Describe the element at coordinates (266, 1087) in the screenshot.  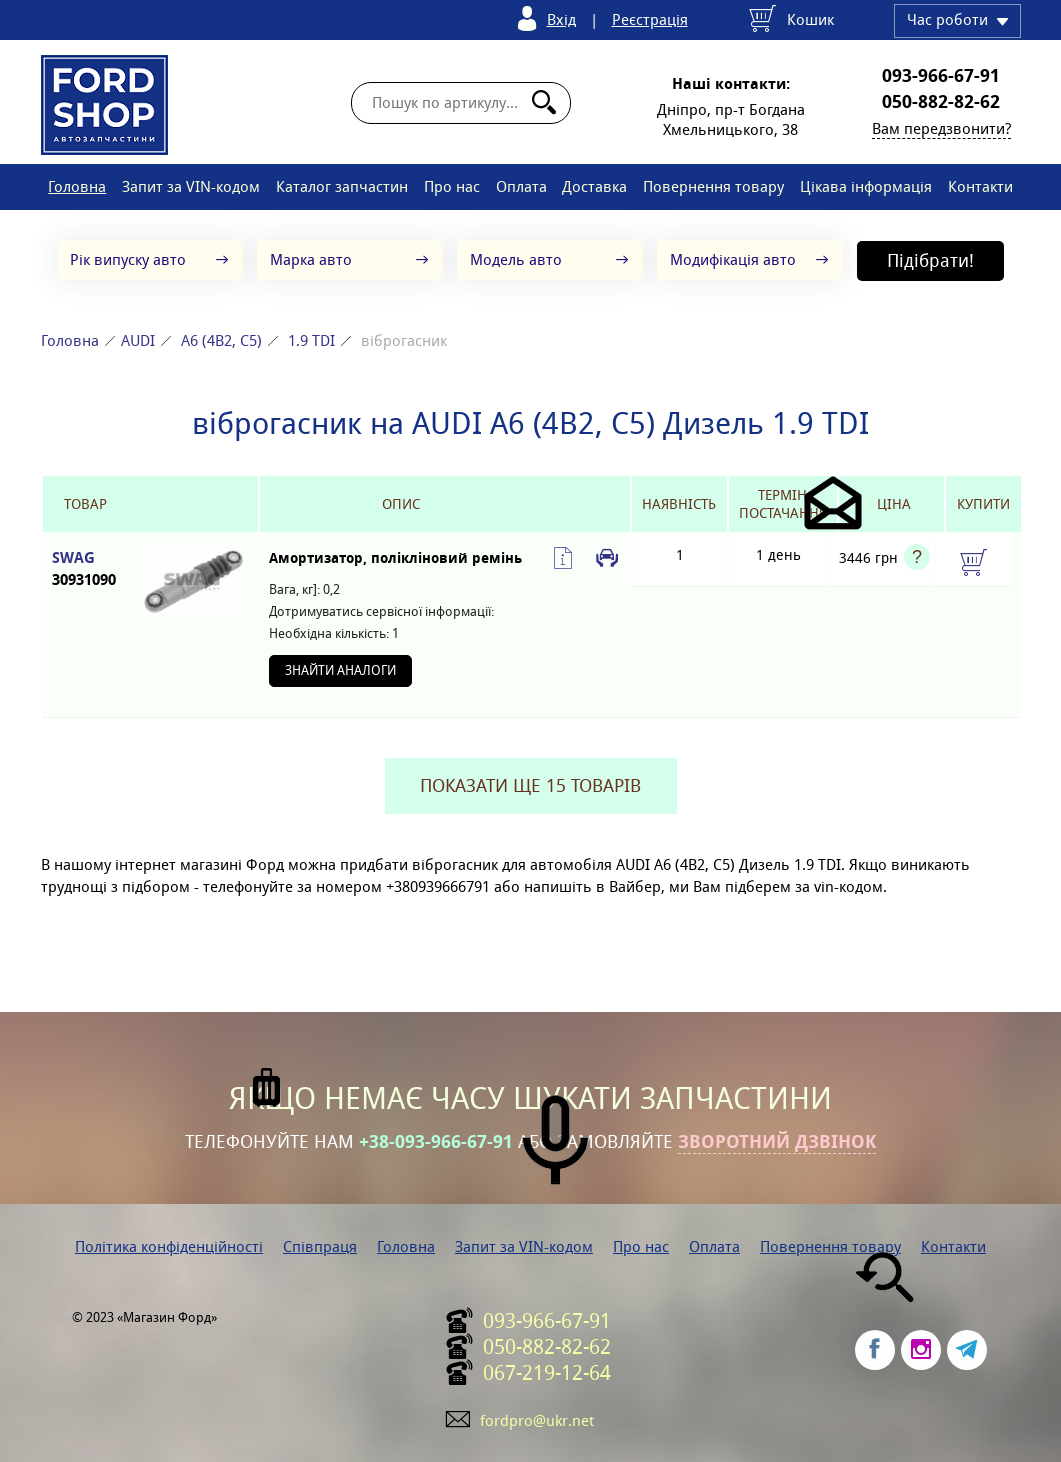
I see `access travel or trip information` at that location.